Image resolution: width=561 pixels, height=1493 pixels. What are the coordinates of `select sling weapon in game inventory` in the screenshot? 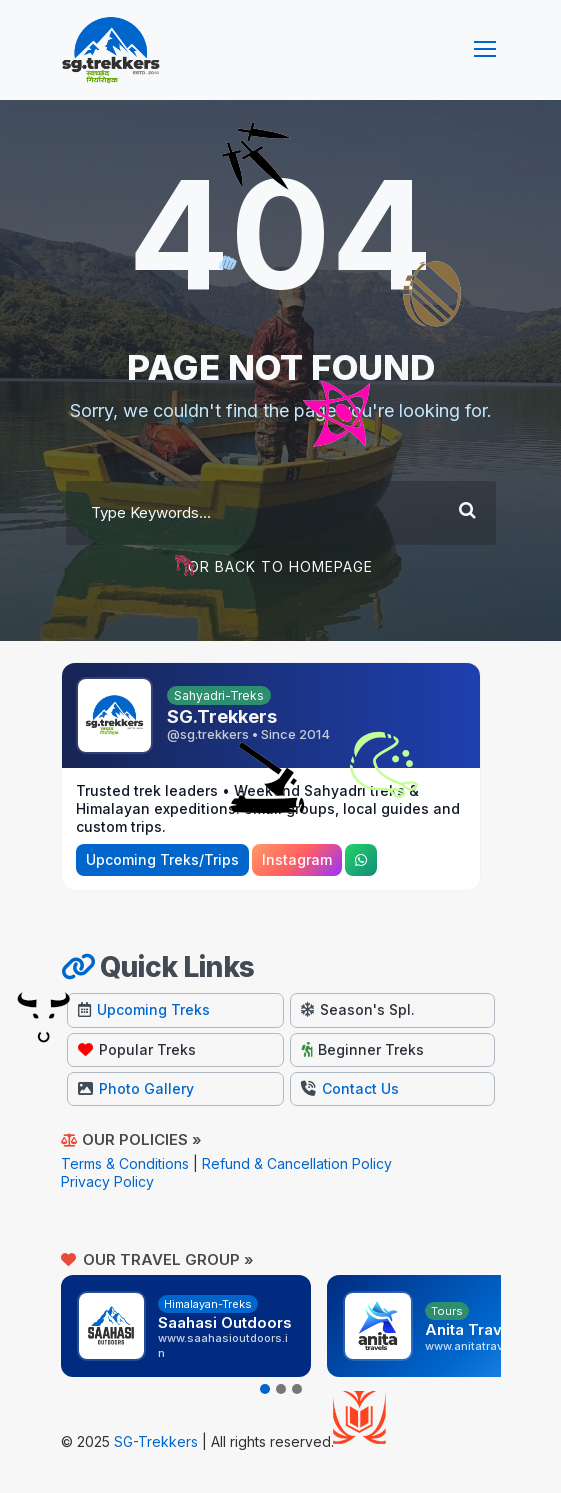 It's located at (384, 765).